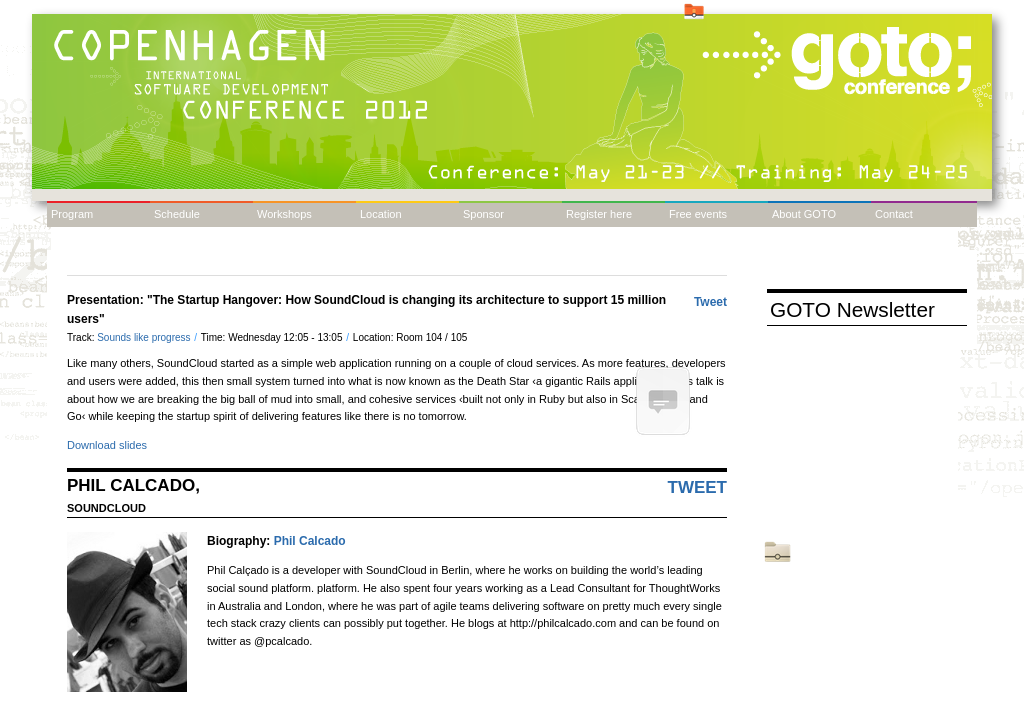 This screenshot has width=1024, height=720. Describe the element at coordinates (663, 401) in the screenshot. I see `a subrip subtitle file (.srt)` at that location.